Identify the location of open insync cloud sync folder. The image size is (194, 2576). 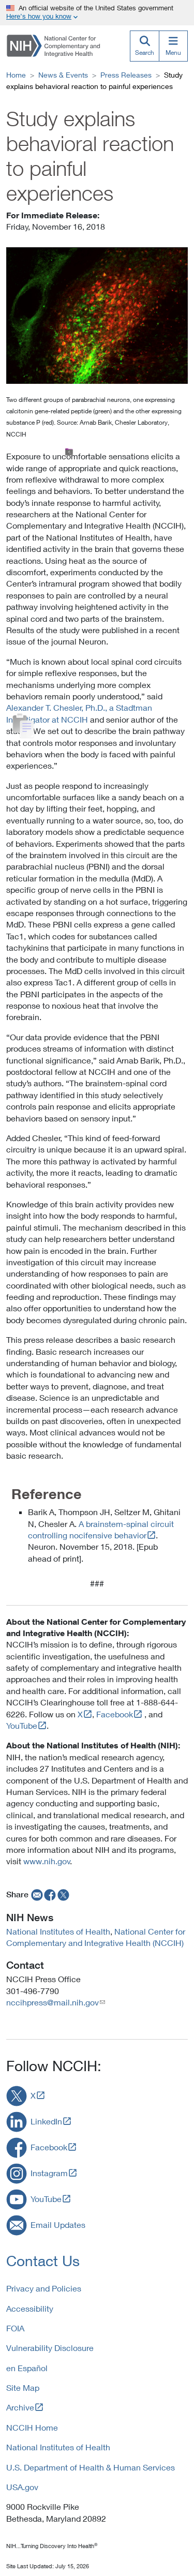
(69, 452).